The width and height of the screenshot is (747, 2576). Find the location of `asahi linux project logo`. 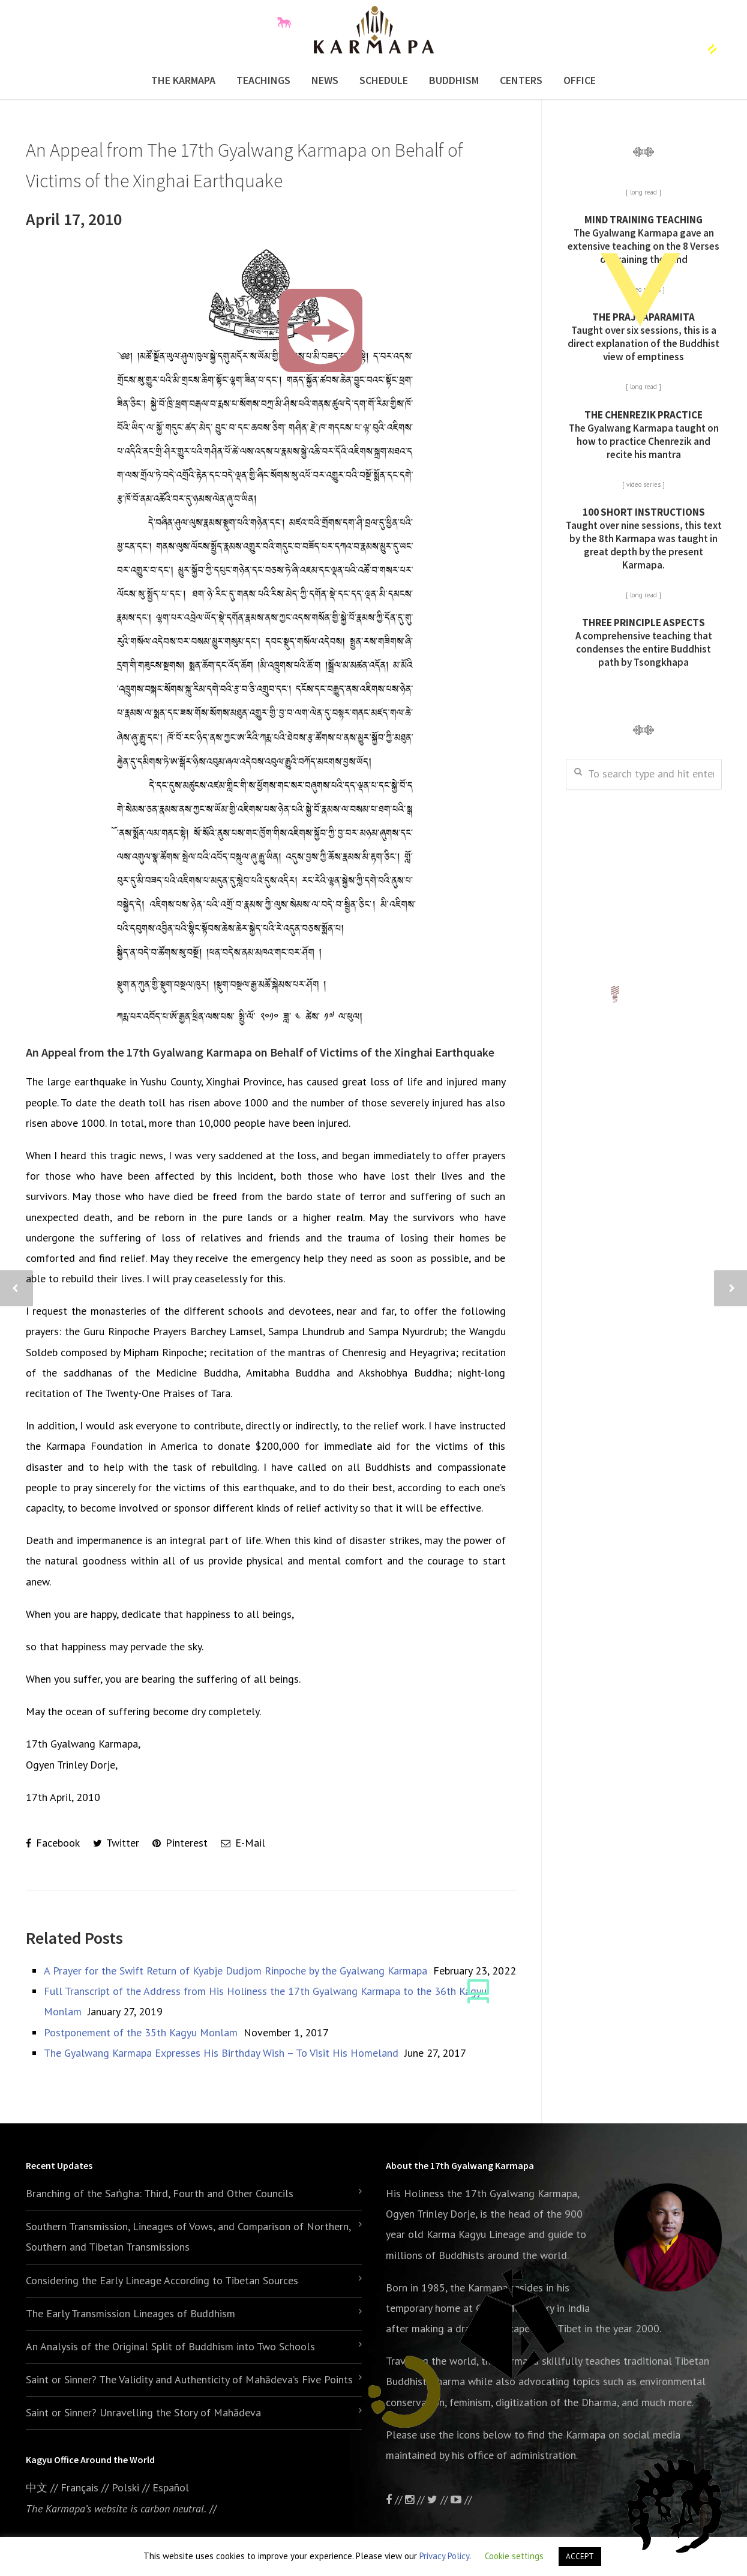

asahi linux project logo is located at coordinates (512, 2324).